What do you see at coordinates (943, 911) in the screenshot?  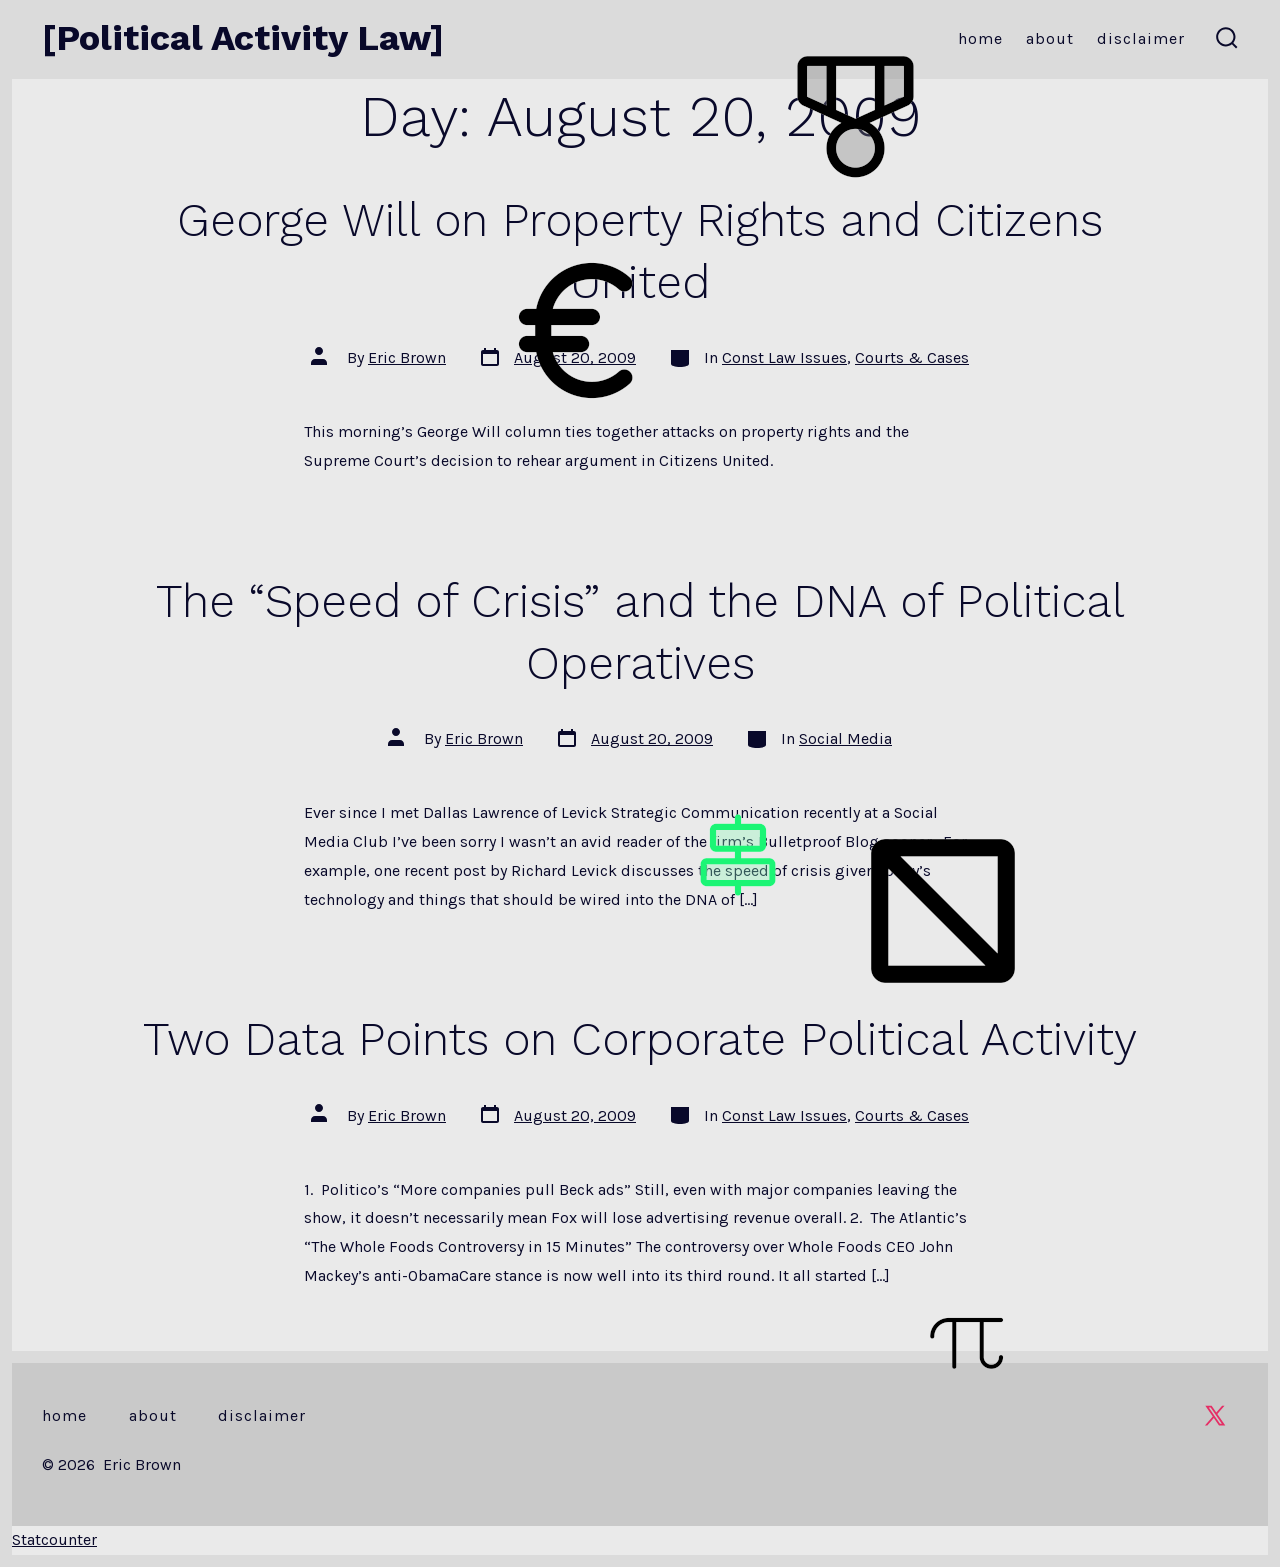 I see `placeholder for missing or unavailable content` at bounding box center [943, 911].